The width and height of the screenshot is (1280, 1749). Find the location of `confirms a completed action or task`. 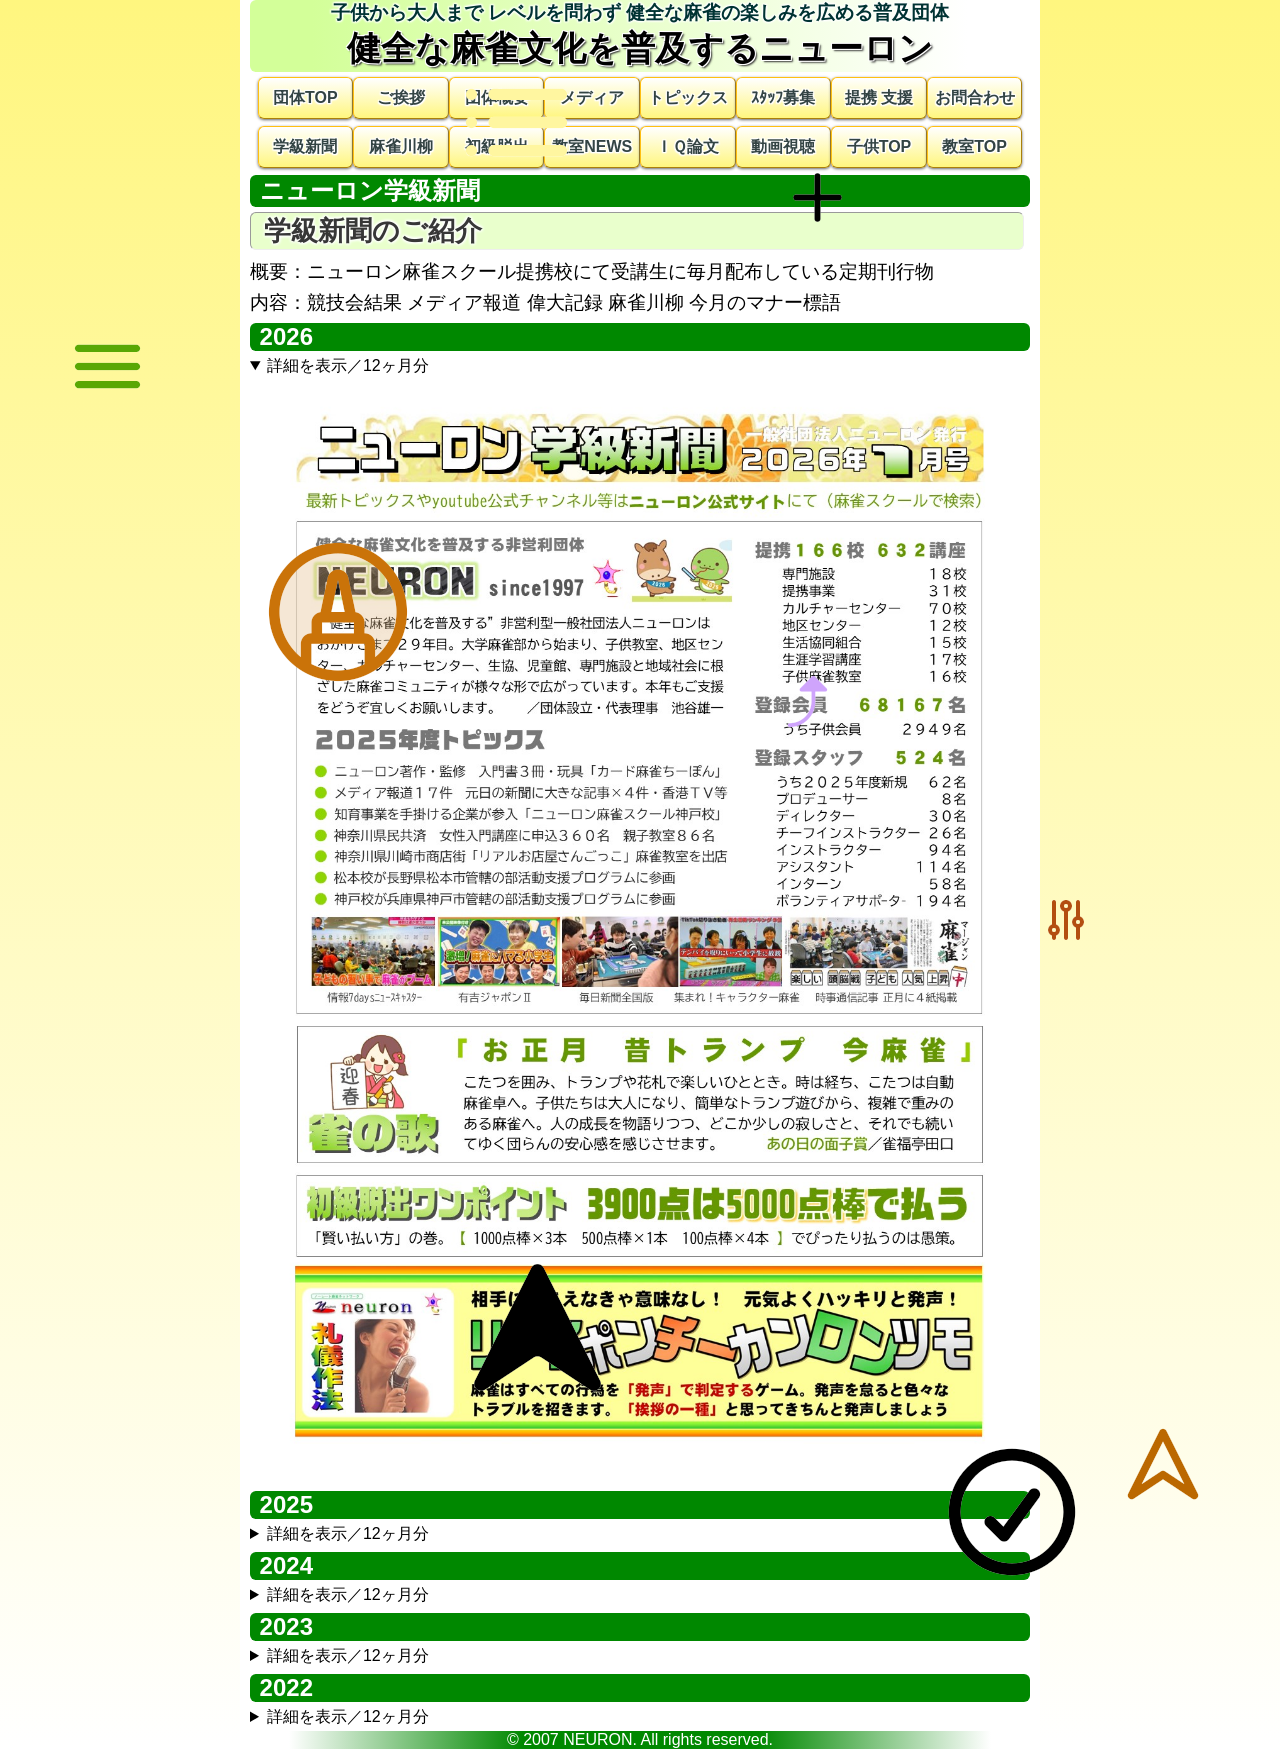

confirms a completed action or task is located at coordinates (1012, 1512).